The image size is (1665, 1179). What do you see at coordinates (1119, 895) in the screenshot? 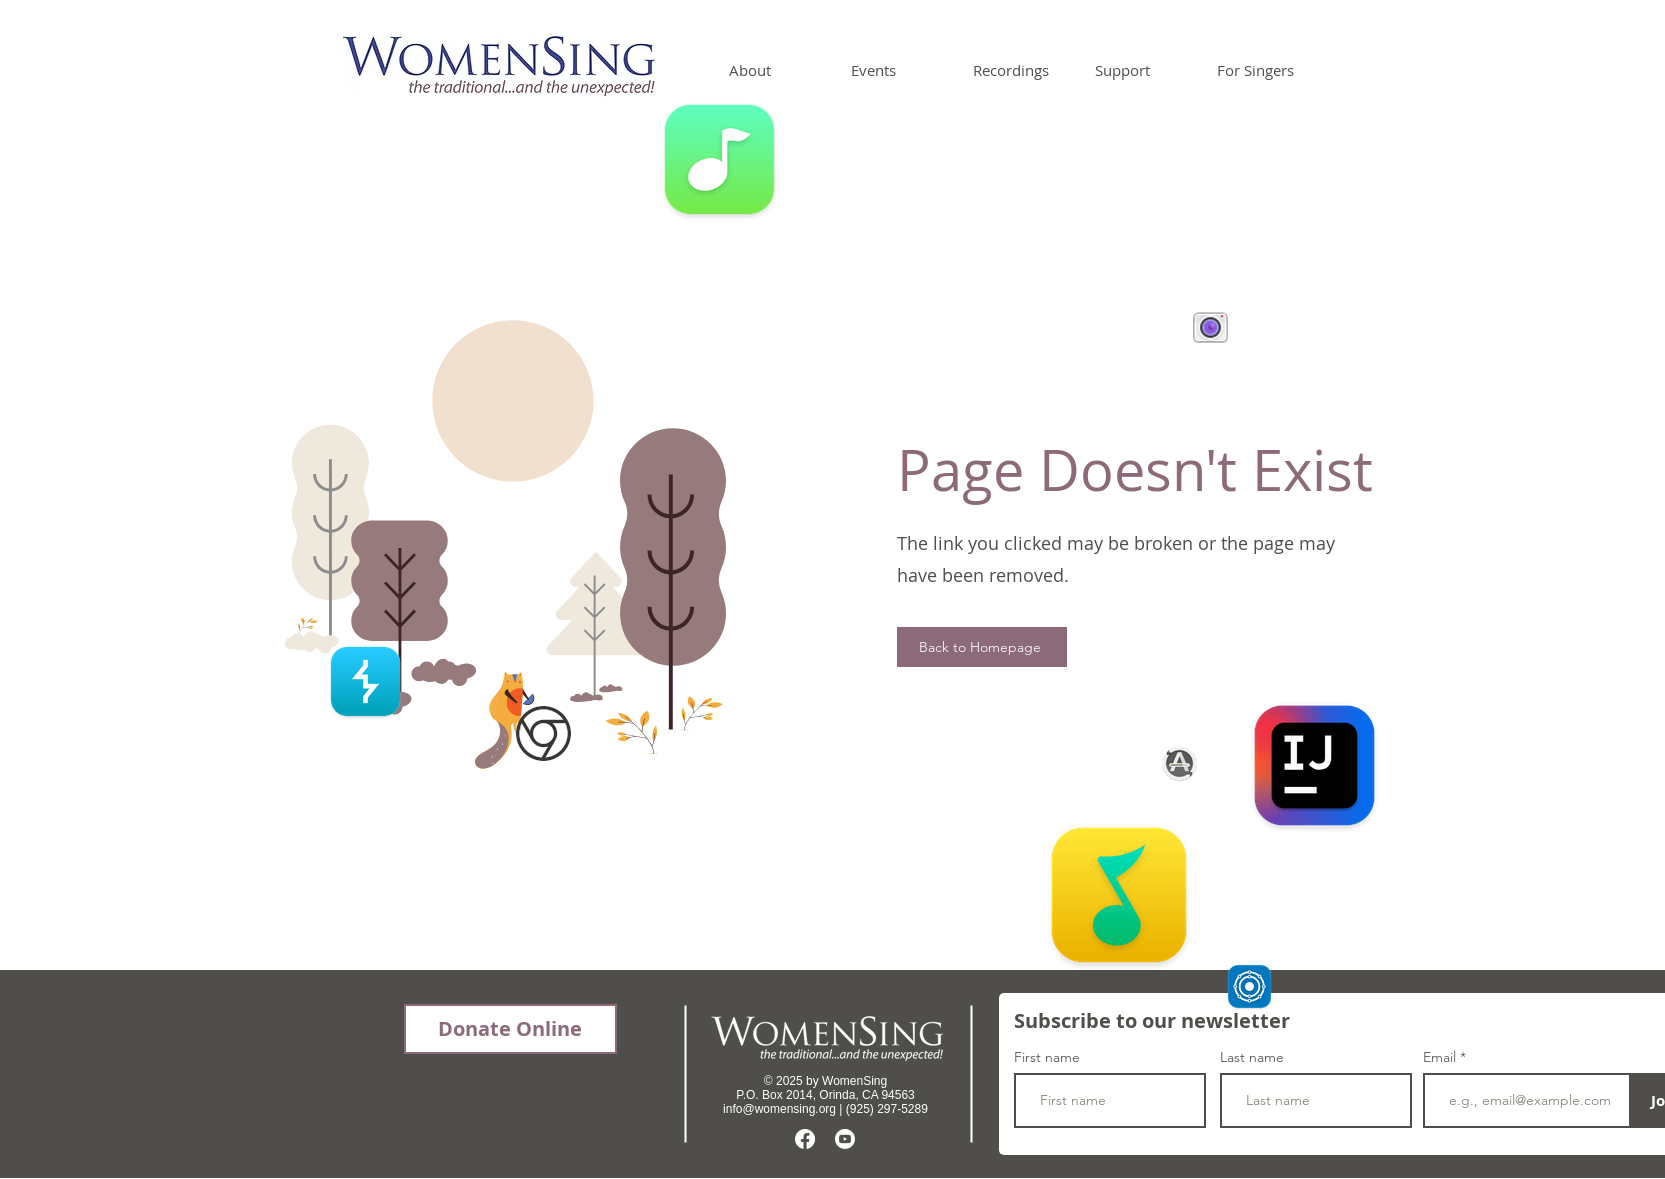
I see `open QQ Music app` at bounding box center [1119, 895].